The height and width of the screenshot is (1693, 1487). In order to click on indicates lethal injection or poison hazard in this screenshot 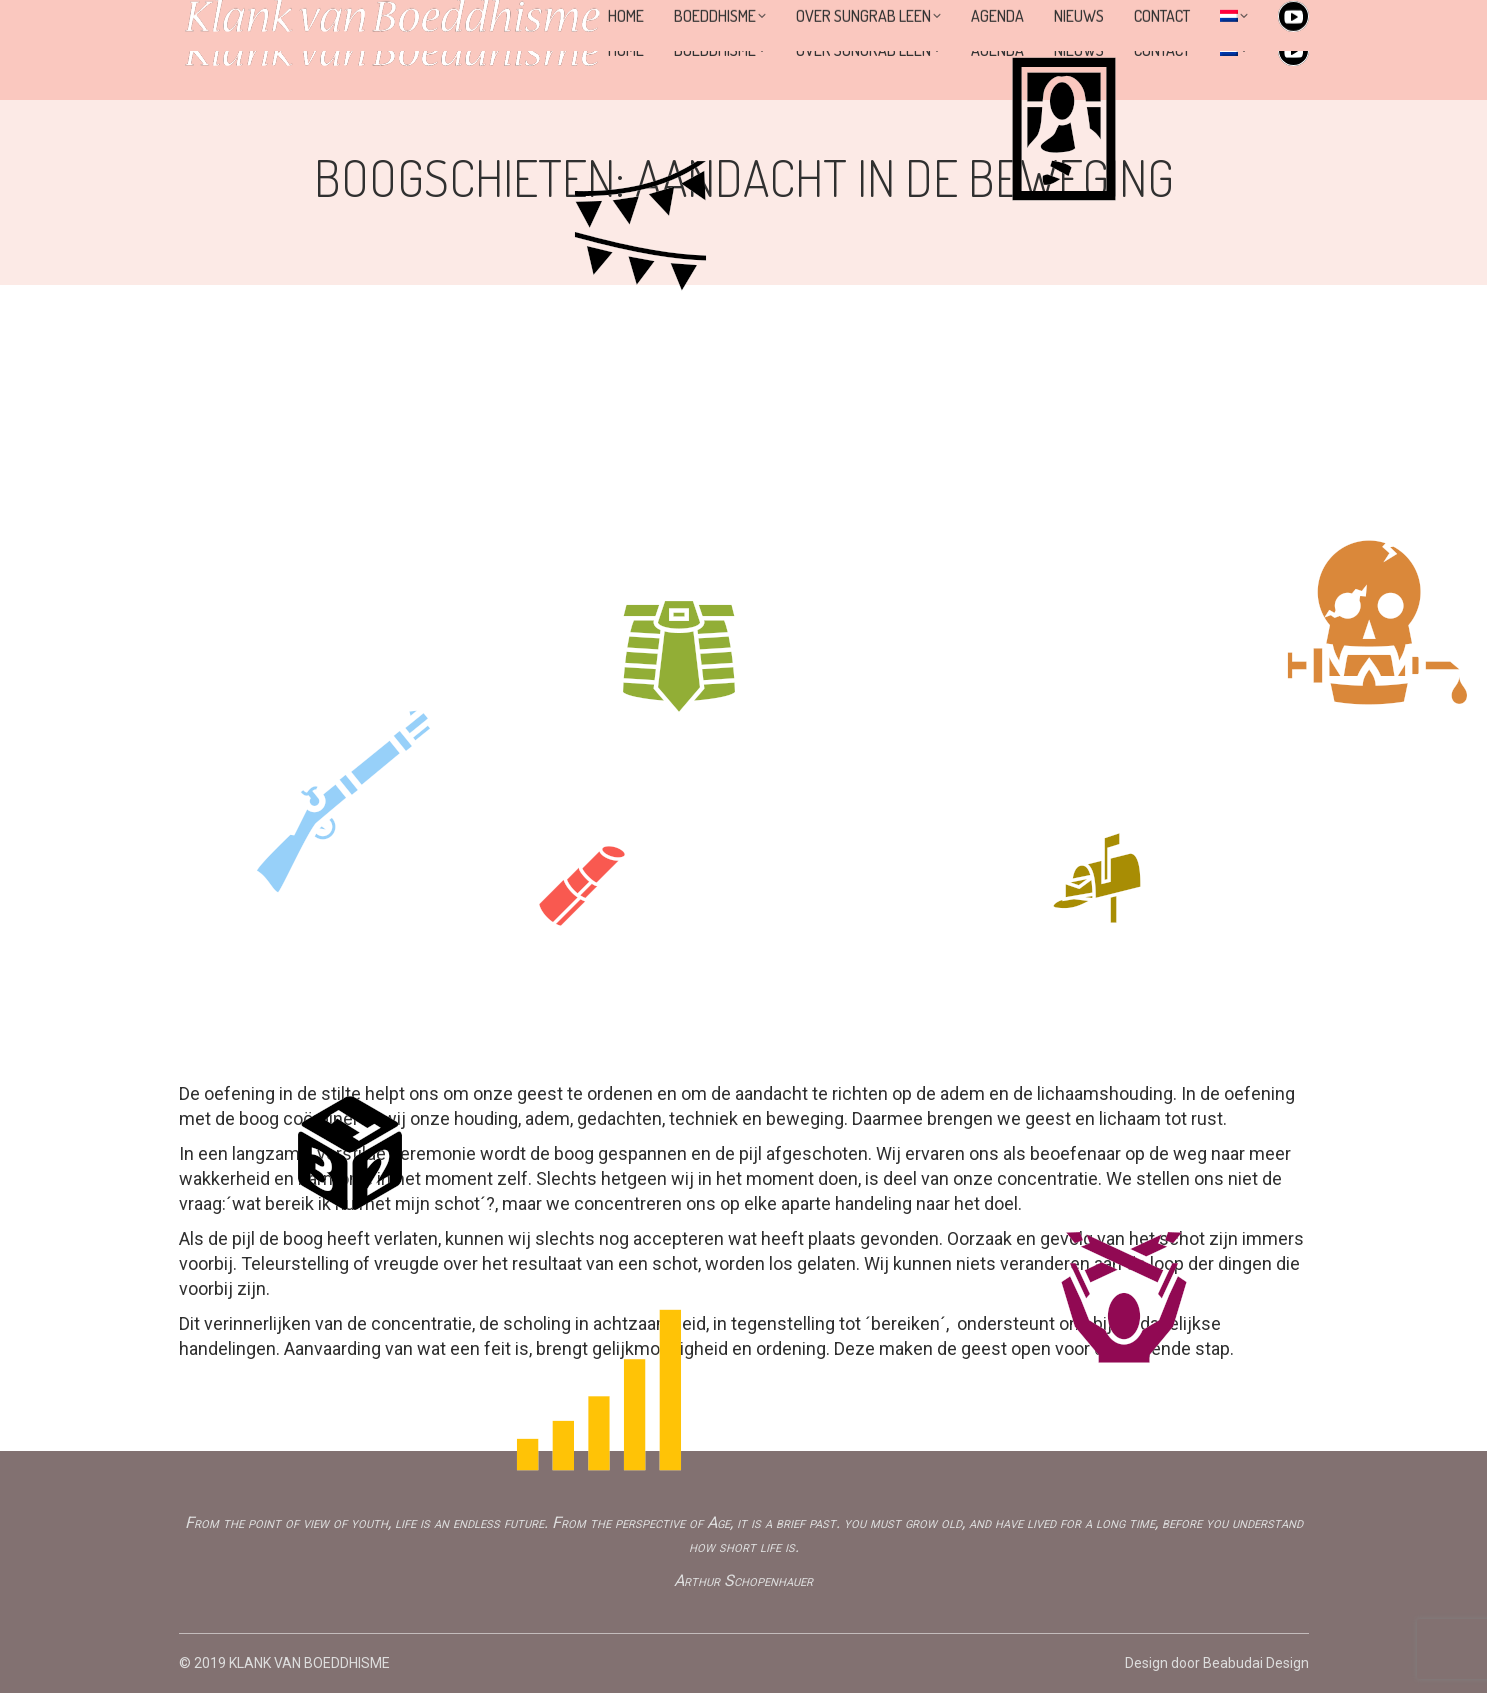, I will do `click(1373, 622)`.